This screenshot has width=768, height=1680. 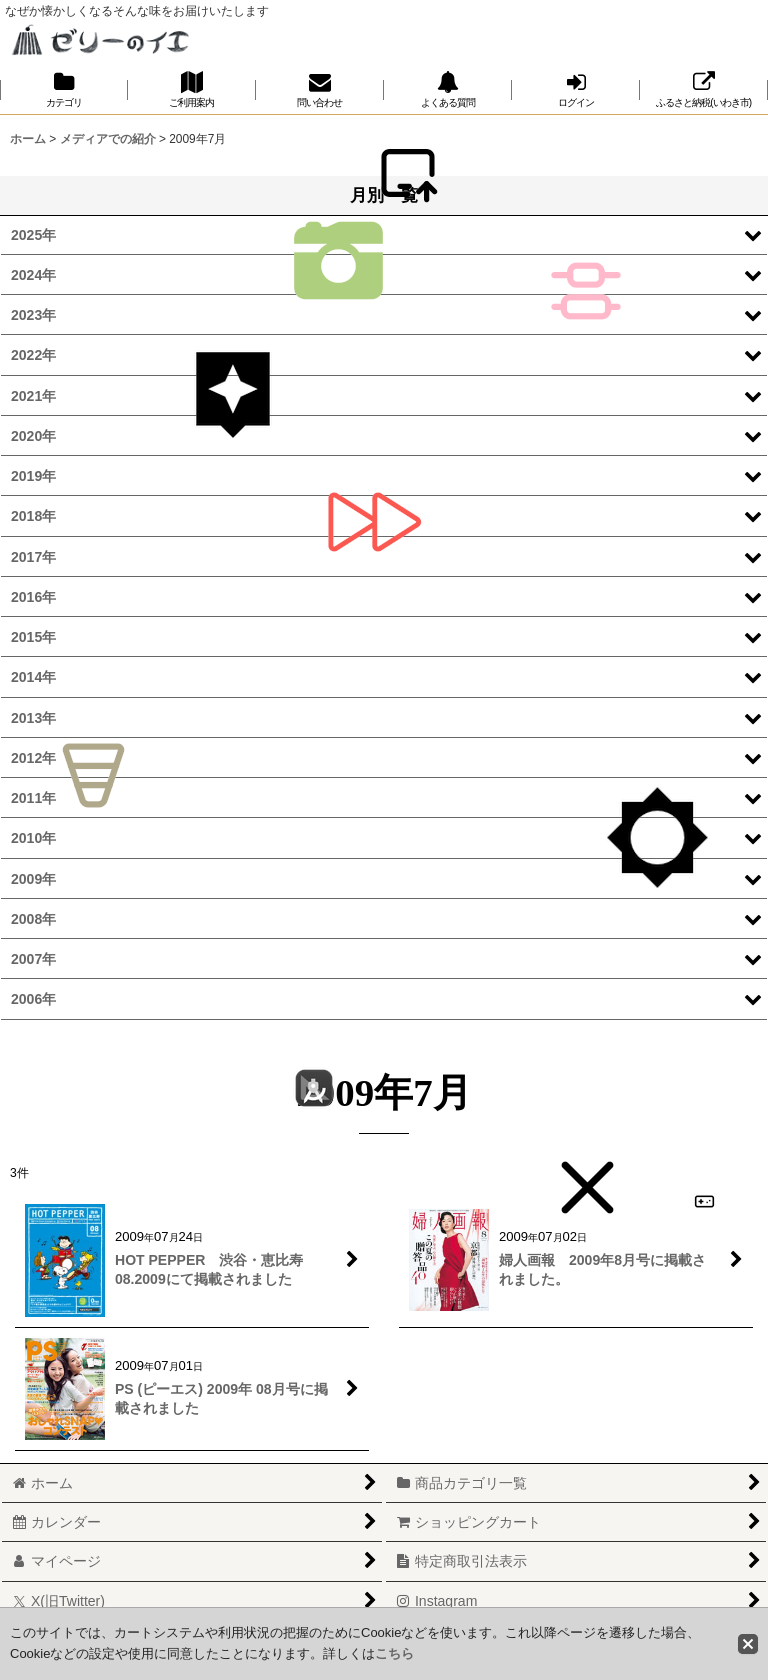 I want to click on open accessories or utility applications, so click(x=314, y=1088).